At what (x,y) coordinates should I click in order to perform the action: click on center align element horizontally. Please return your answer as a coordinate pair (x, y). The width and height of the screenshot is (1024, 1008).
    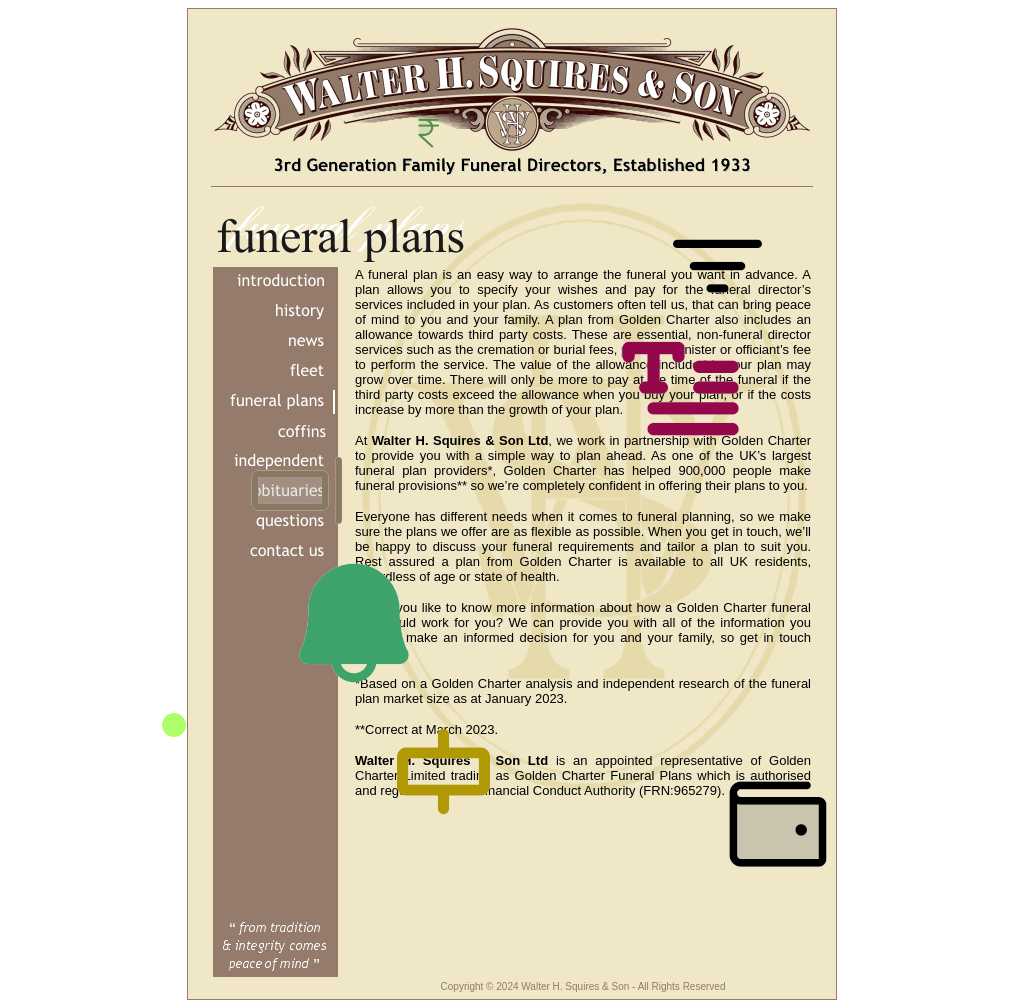
    Looking at the image, I should click on (443, 771).